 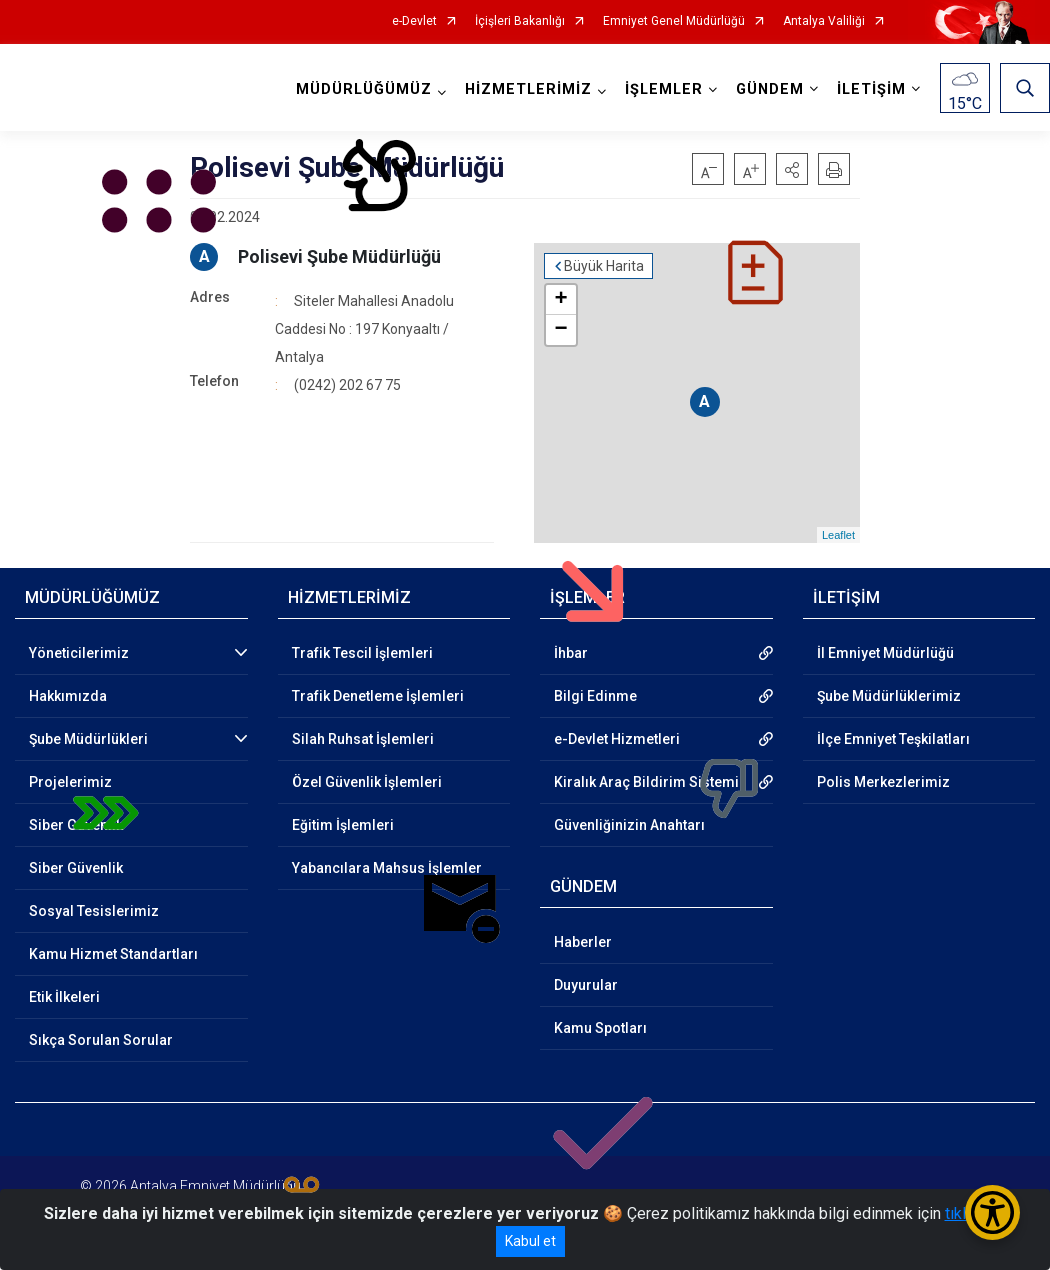 What do you see at coordinates (377, 177) in the screenshot?
I see `view stashed or cached content` at bounding box center [377, 177].